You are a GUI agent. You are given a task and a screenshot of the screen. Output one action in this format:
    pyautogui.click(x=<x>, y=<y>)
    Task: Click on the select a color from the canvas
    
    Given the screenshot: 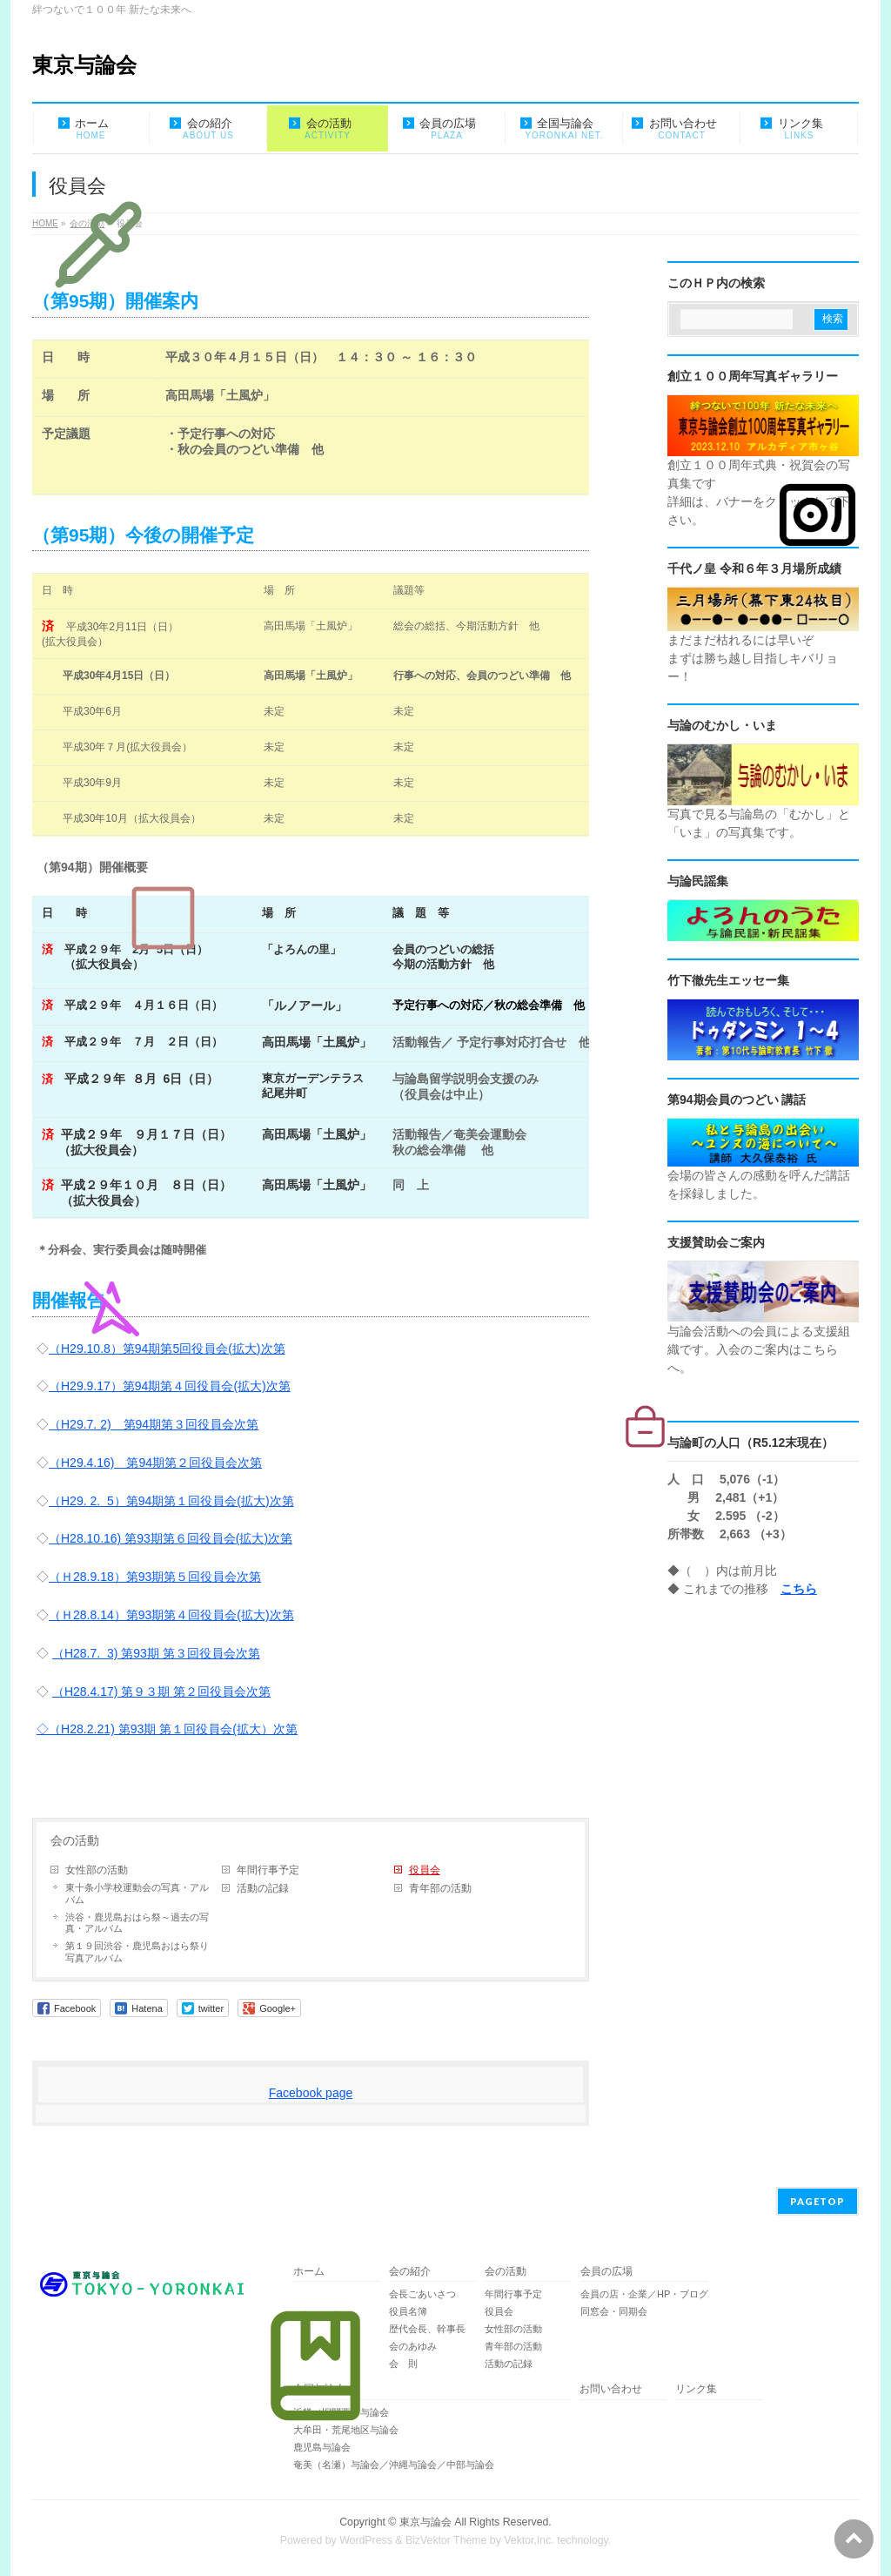 What is the action you would take?
    pyautogui.click(x=98, y=245)
    